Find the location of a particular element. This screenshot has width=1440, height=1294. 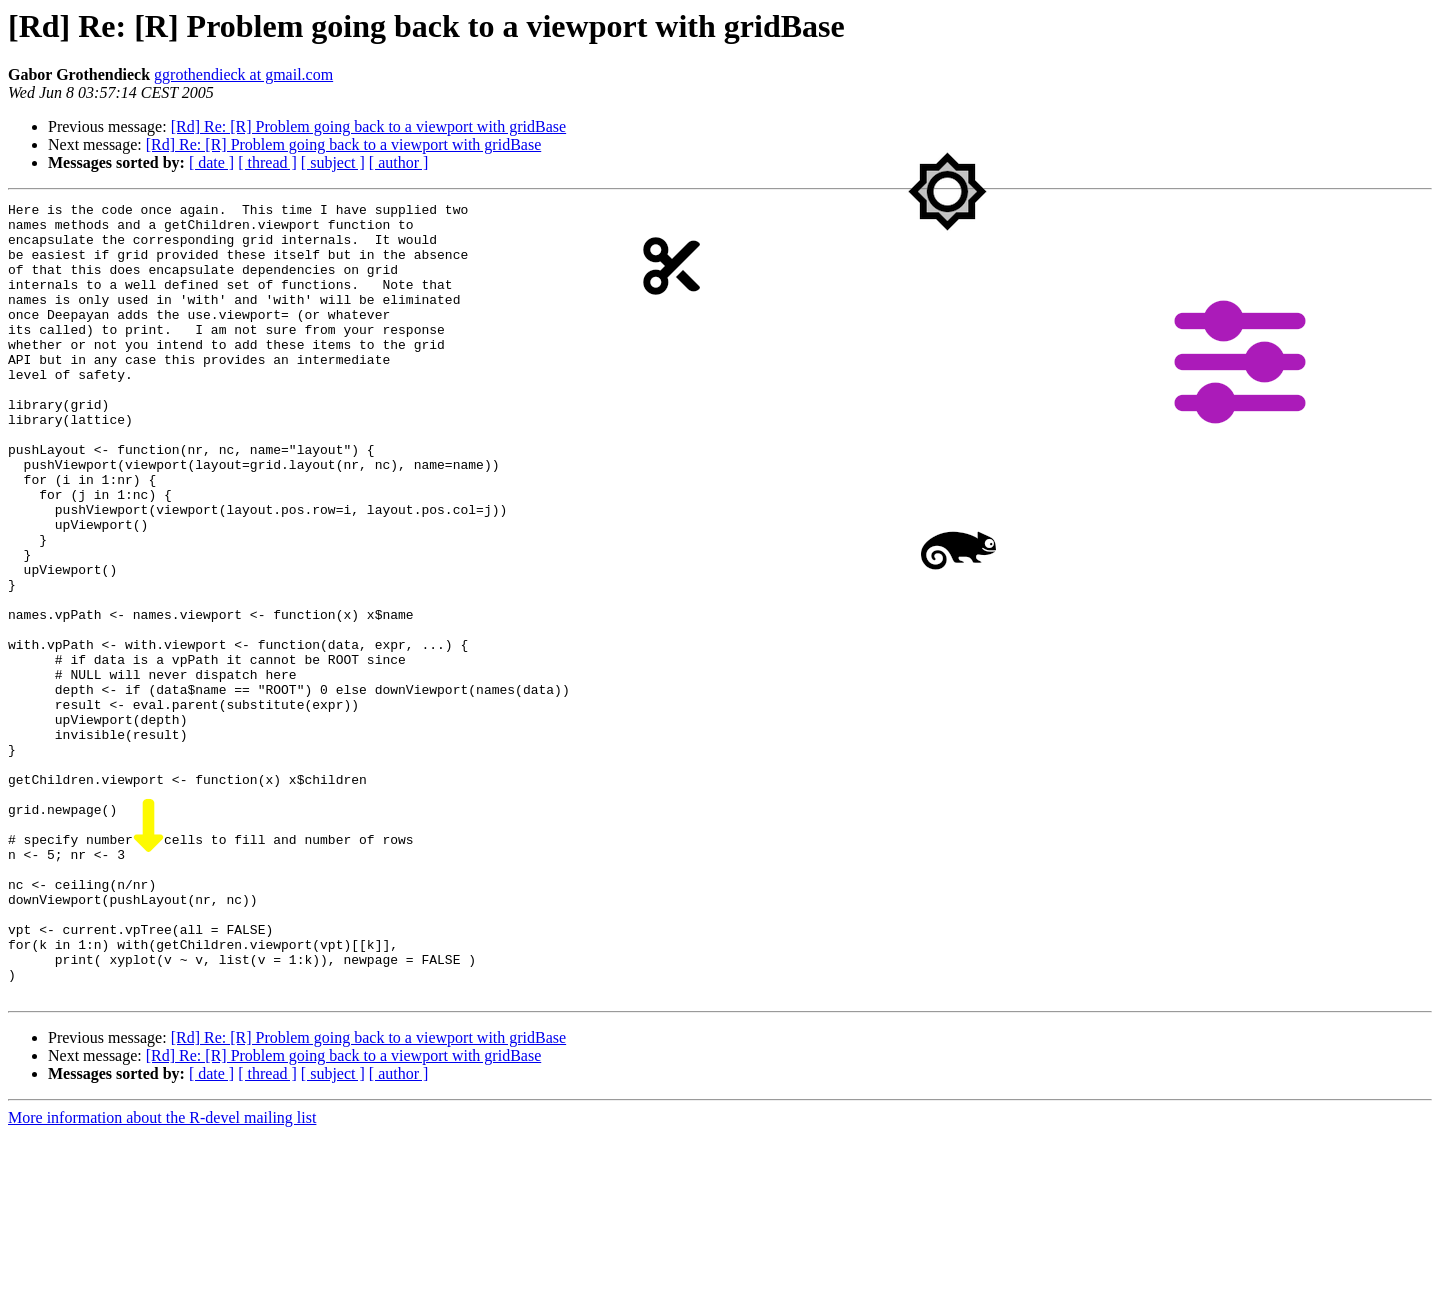

SUSE Linux brand logo is located at coordinates (958, 550).